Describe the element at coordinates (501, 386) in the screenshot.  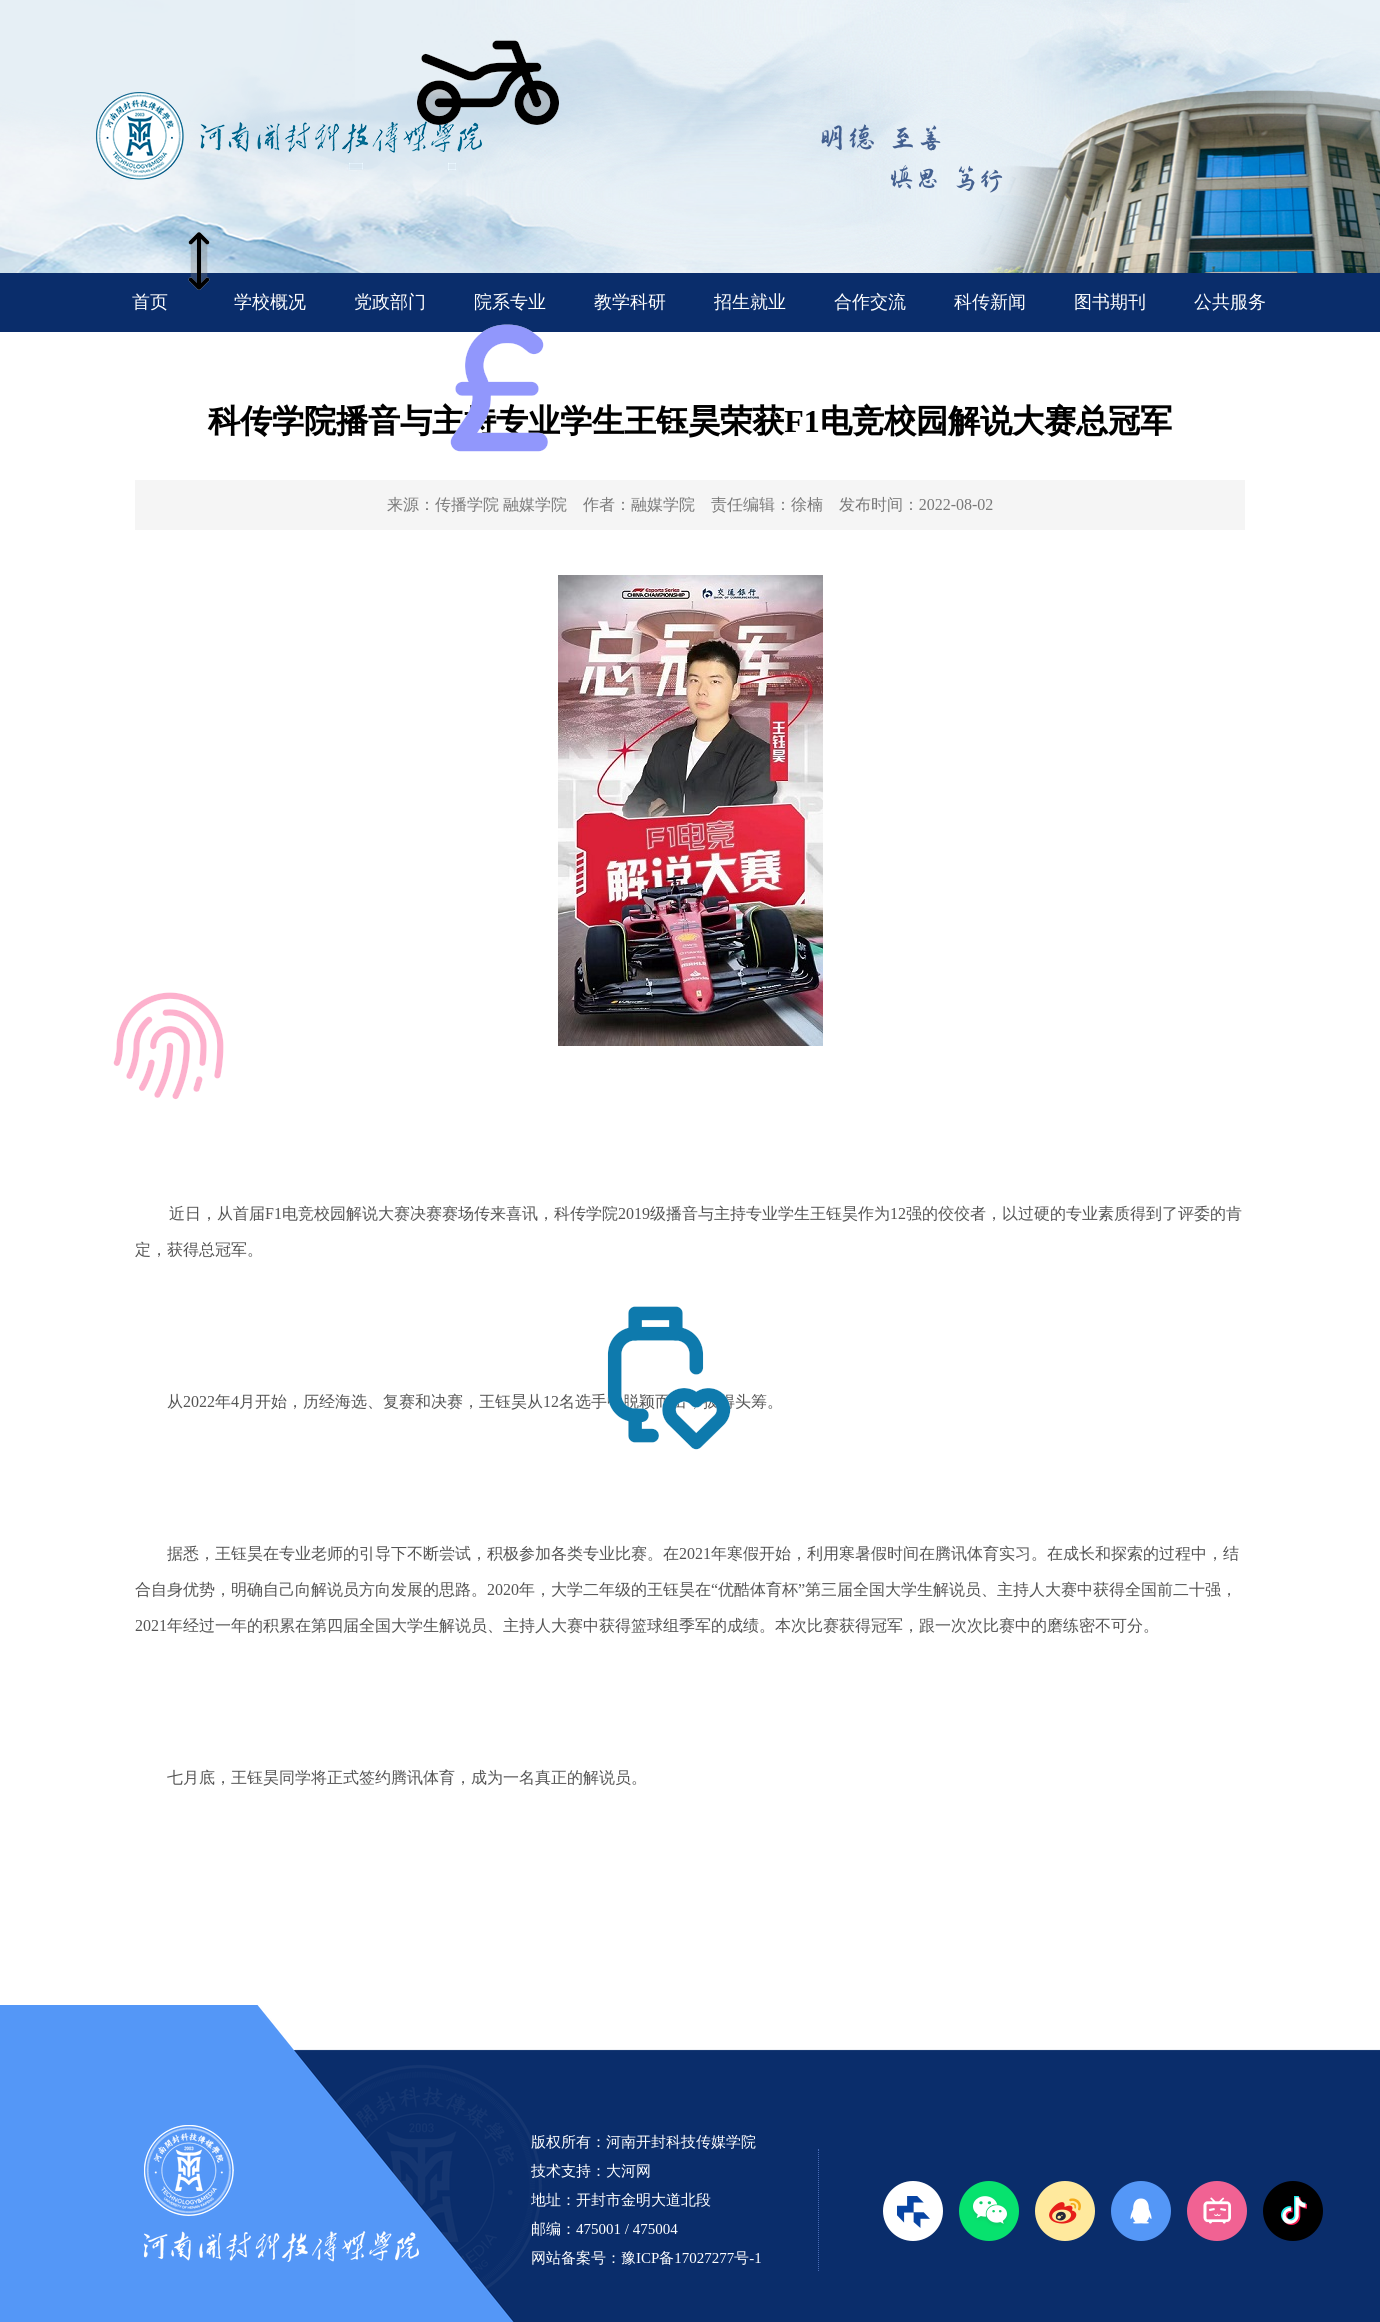
I see `indicates british pound currency` at that location.